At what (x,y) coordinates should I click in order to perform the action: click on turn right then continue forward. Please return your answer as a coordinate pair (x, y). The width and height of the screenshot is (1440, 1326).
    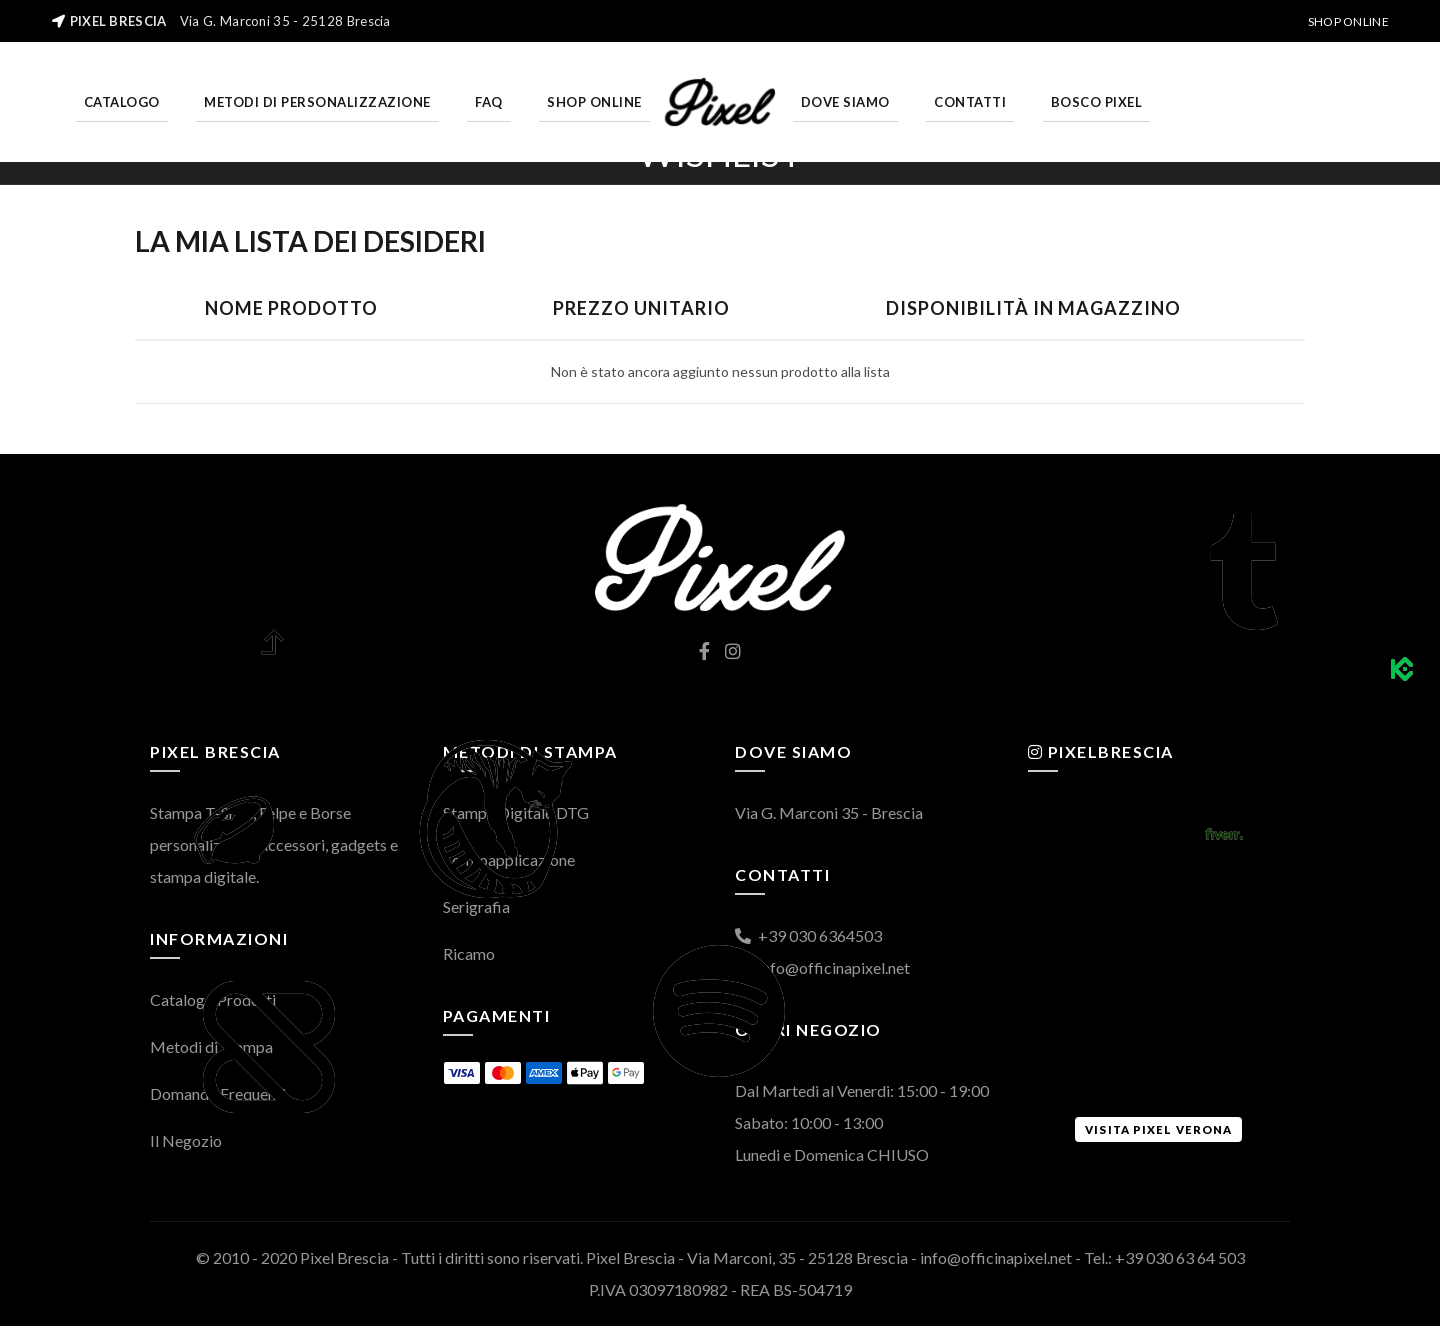
    Looking at the image, I should click on (272, 643).